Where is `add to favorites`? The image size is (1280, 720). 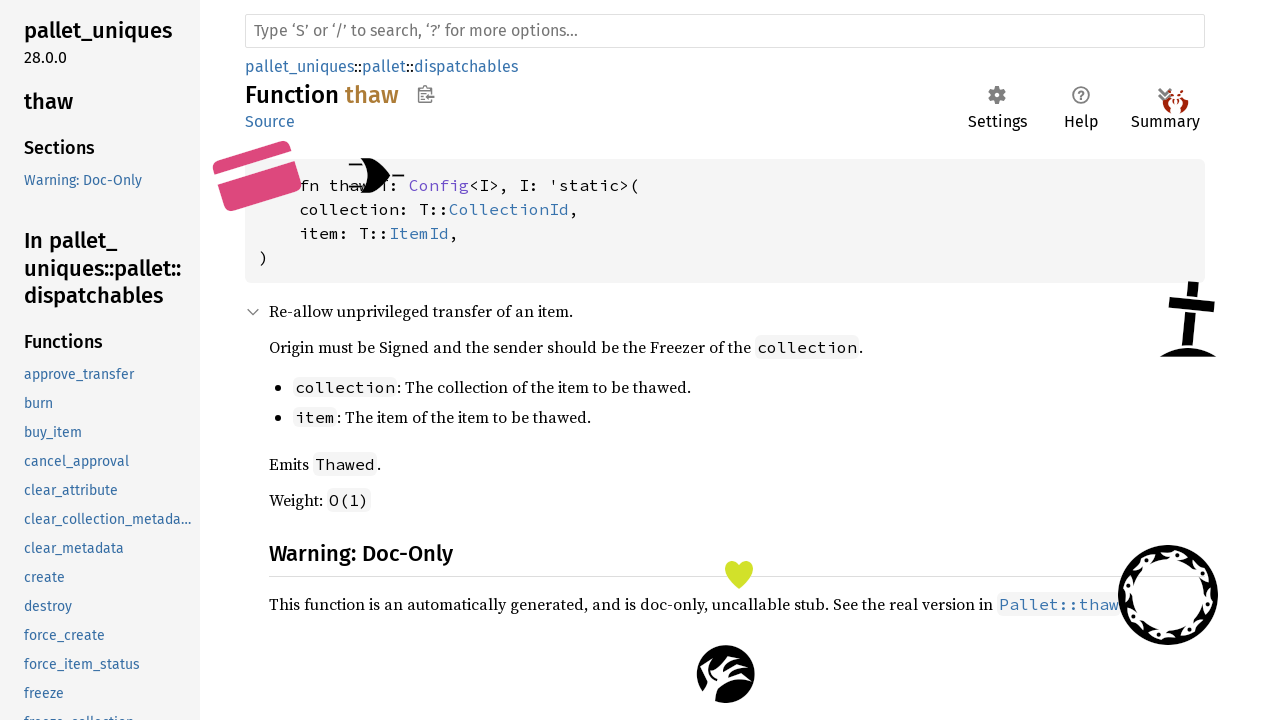 add to favorites is located at coordinates (739, 575).